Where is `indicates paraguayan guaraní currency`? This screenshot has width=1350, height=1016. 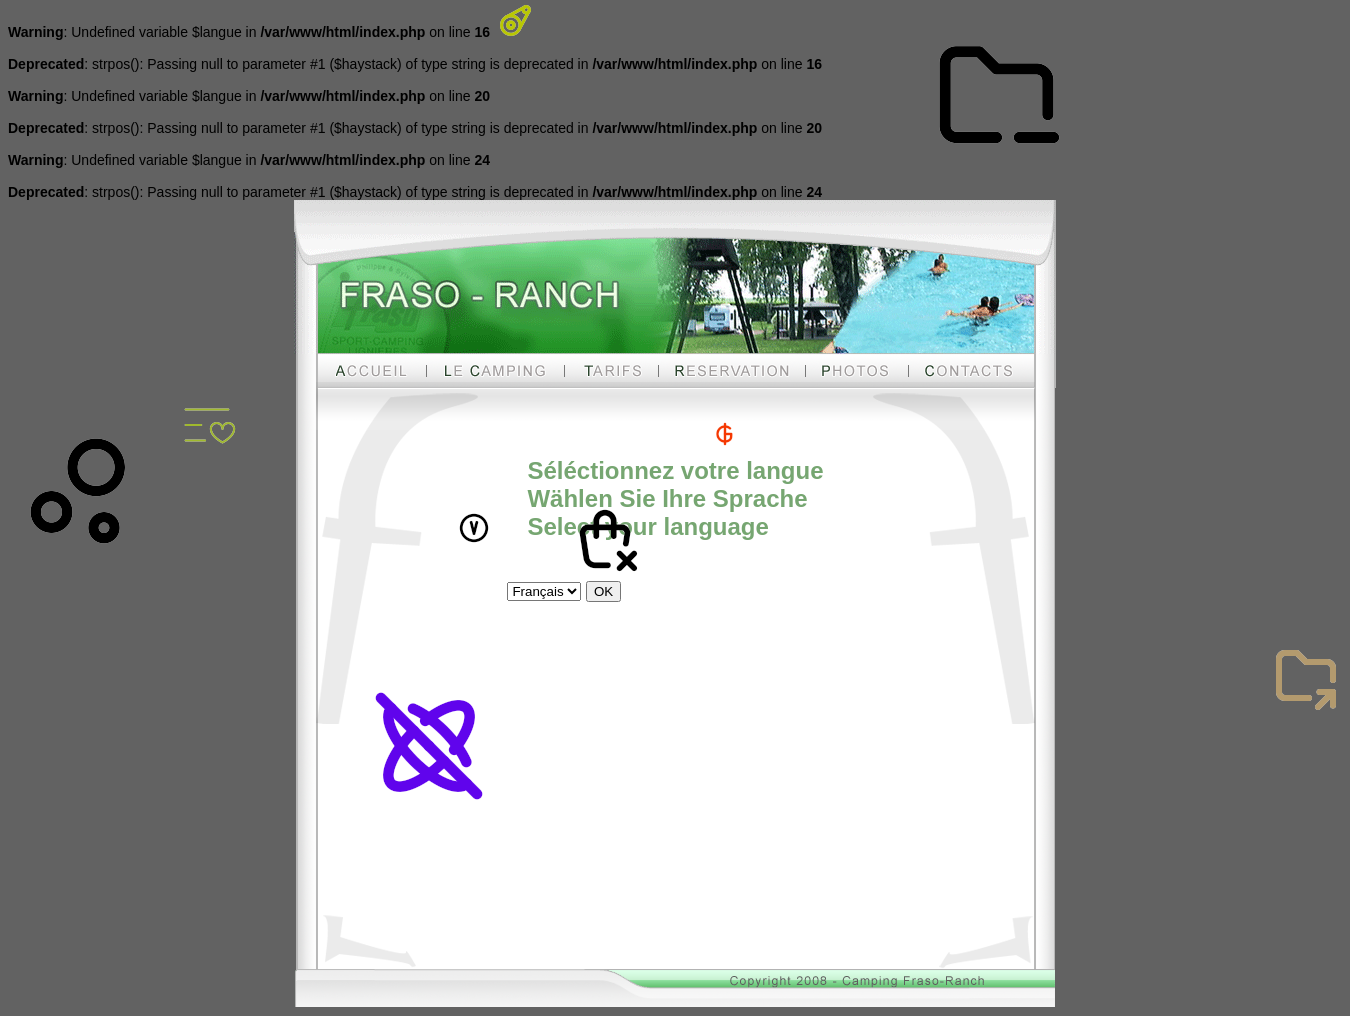 indicates paraguayan guaraní currency is located at coordinates (725, 434).